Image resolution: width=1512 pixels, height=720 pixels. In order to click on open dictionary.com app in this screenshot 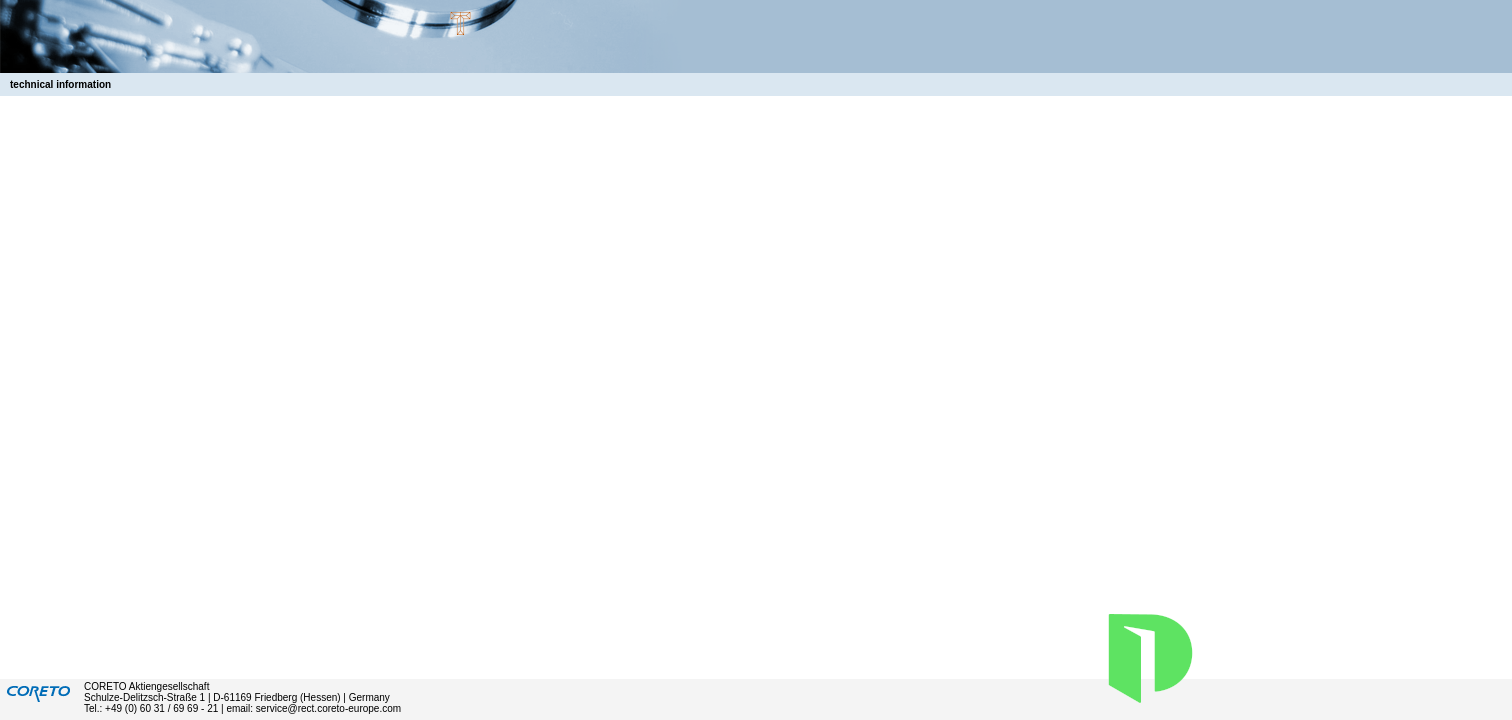, I will do `click(1150, 658)`.